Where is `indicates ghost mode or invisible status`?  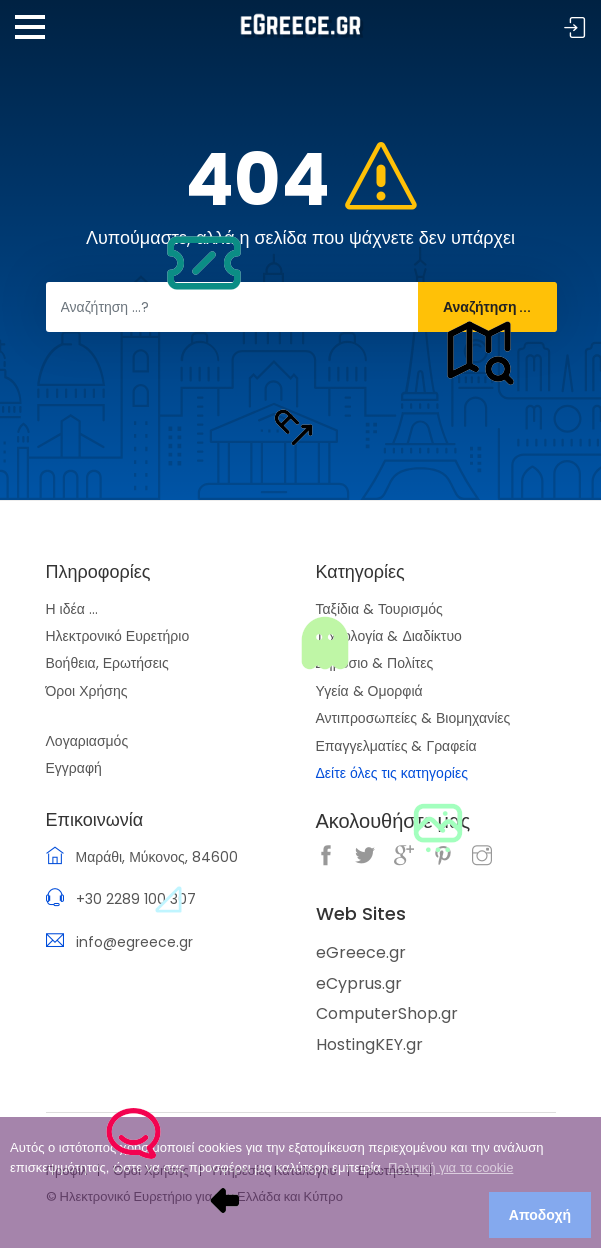
indicates ghost mode or invisible status is located at coordinates (325, 643).